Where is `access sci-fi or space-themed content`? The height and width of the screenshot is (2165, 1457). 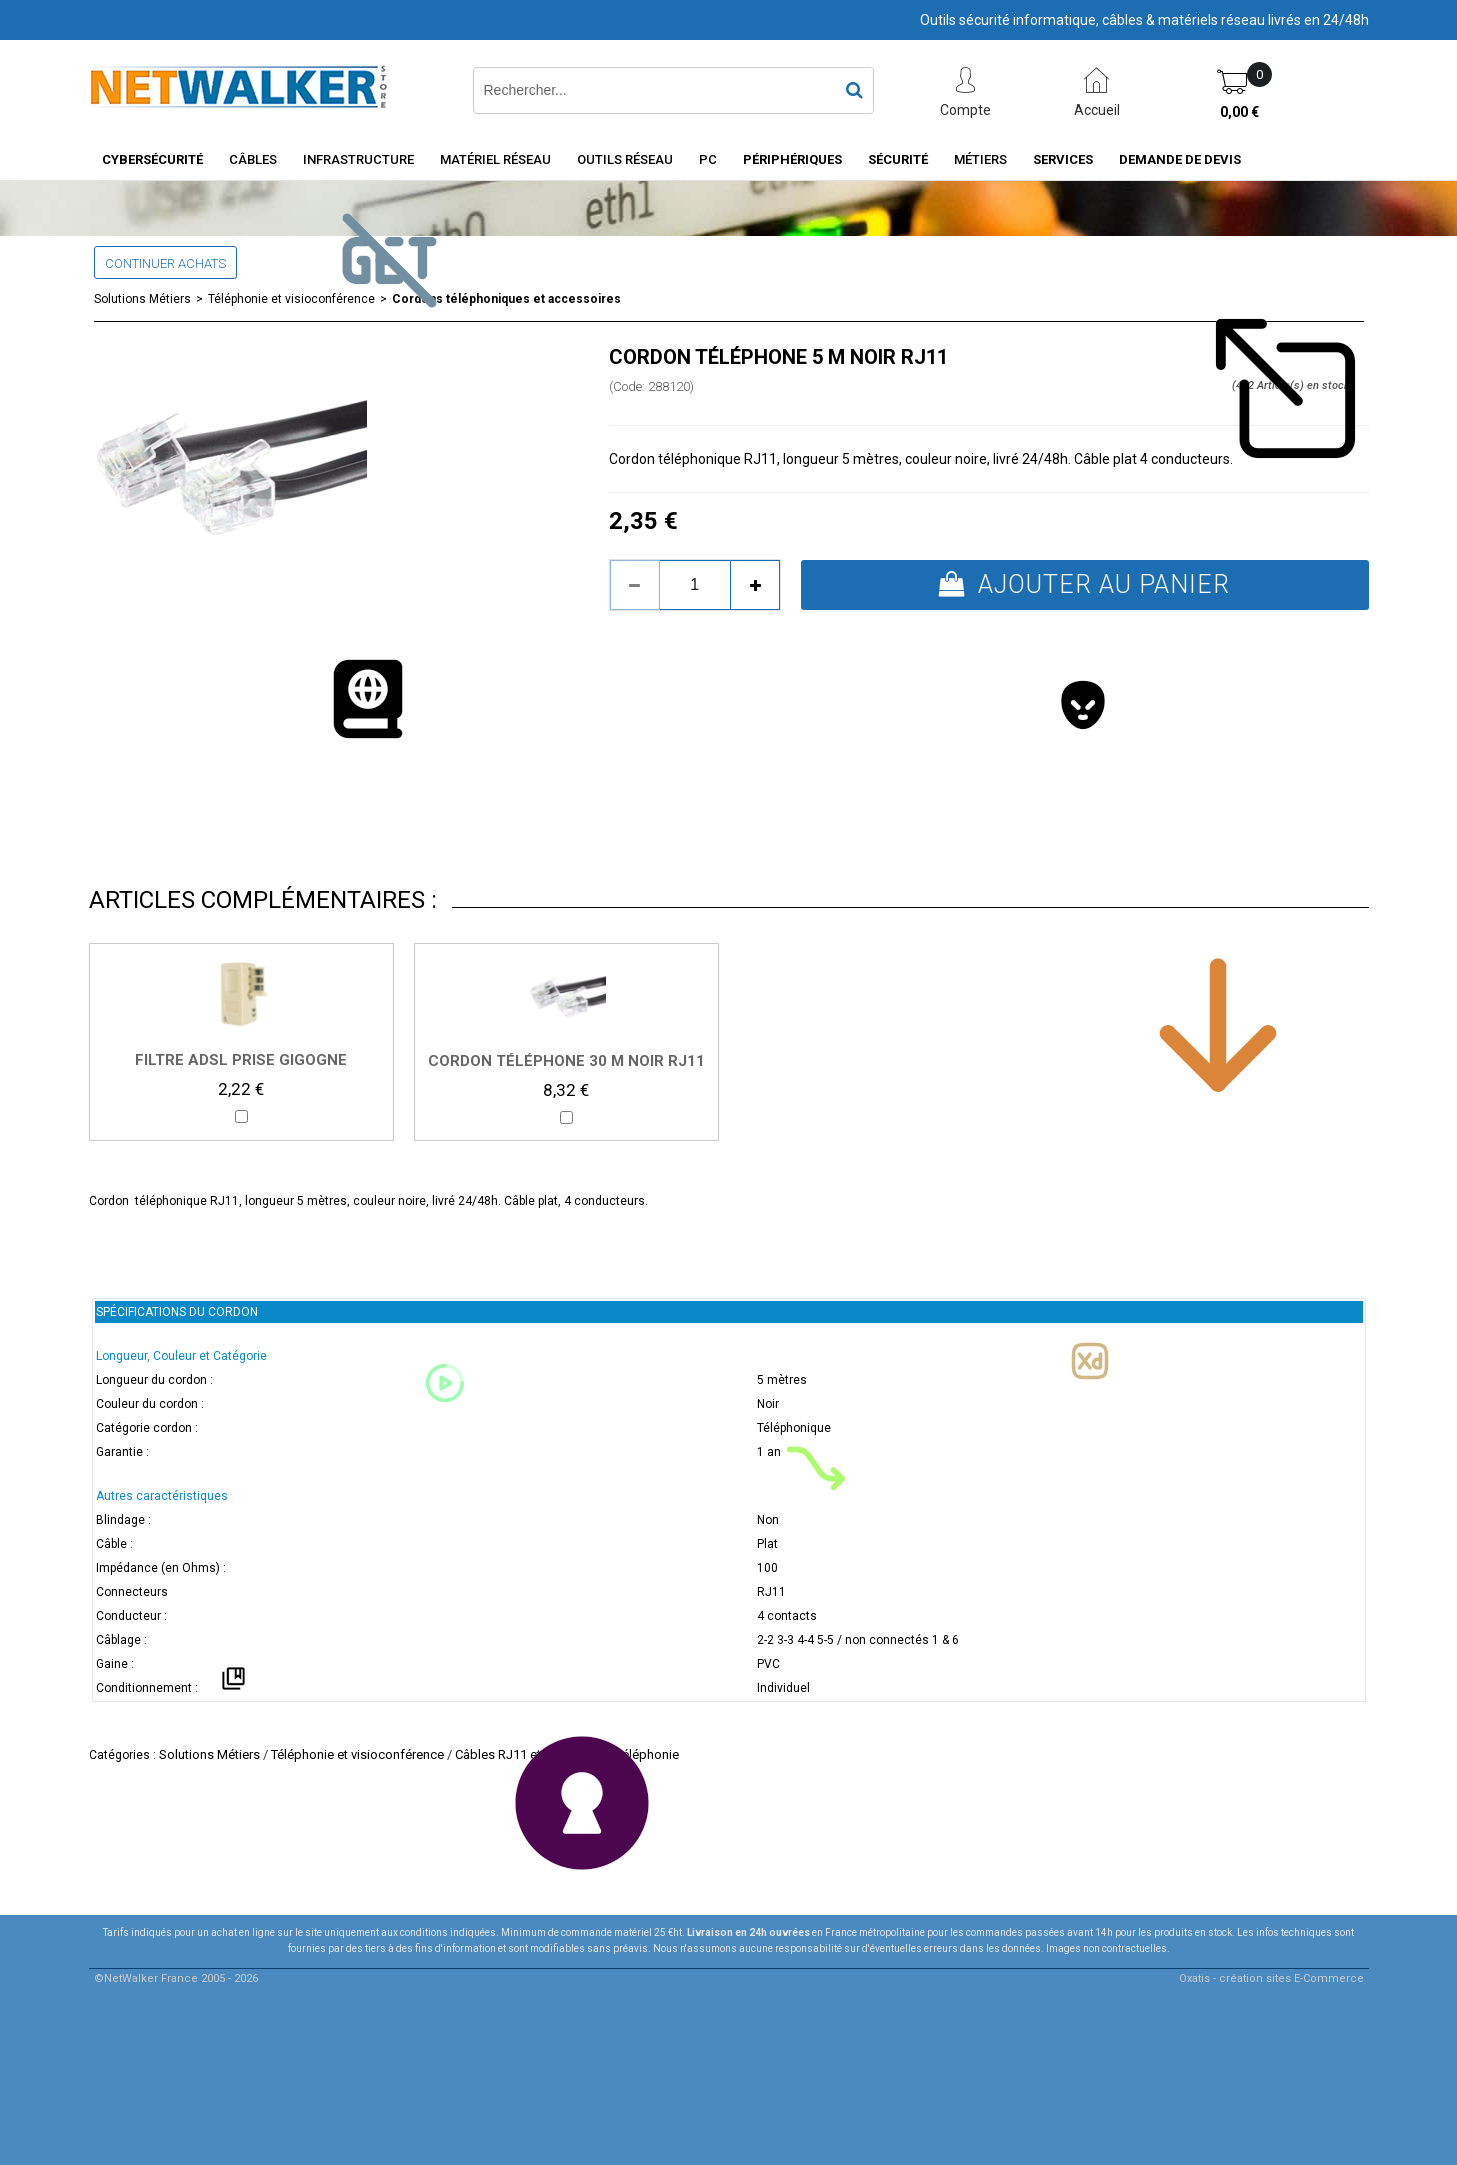 access sci-fi or space-themed content is located at coordinates (1083, 705).